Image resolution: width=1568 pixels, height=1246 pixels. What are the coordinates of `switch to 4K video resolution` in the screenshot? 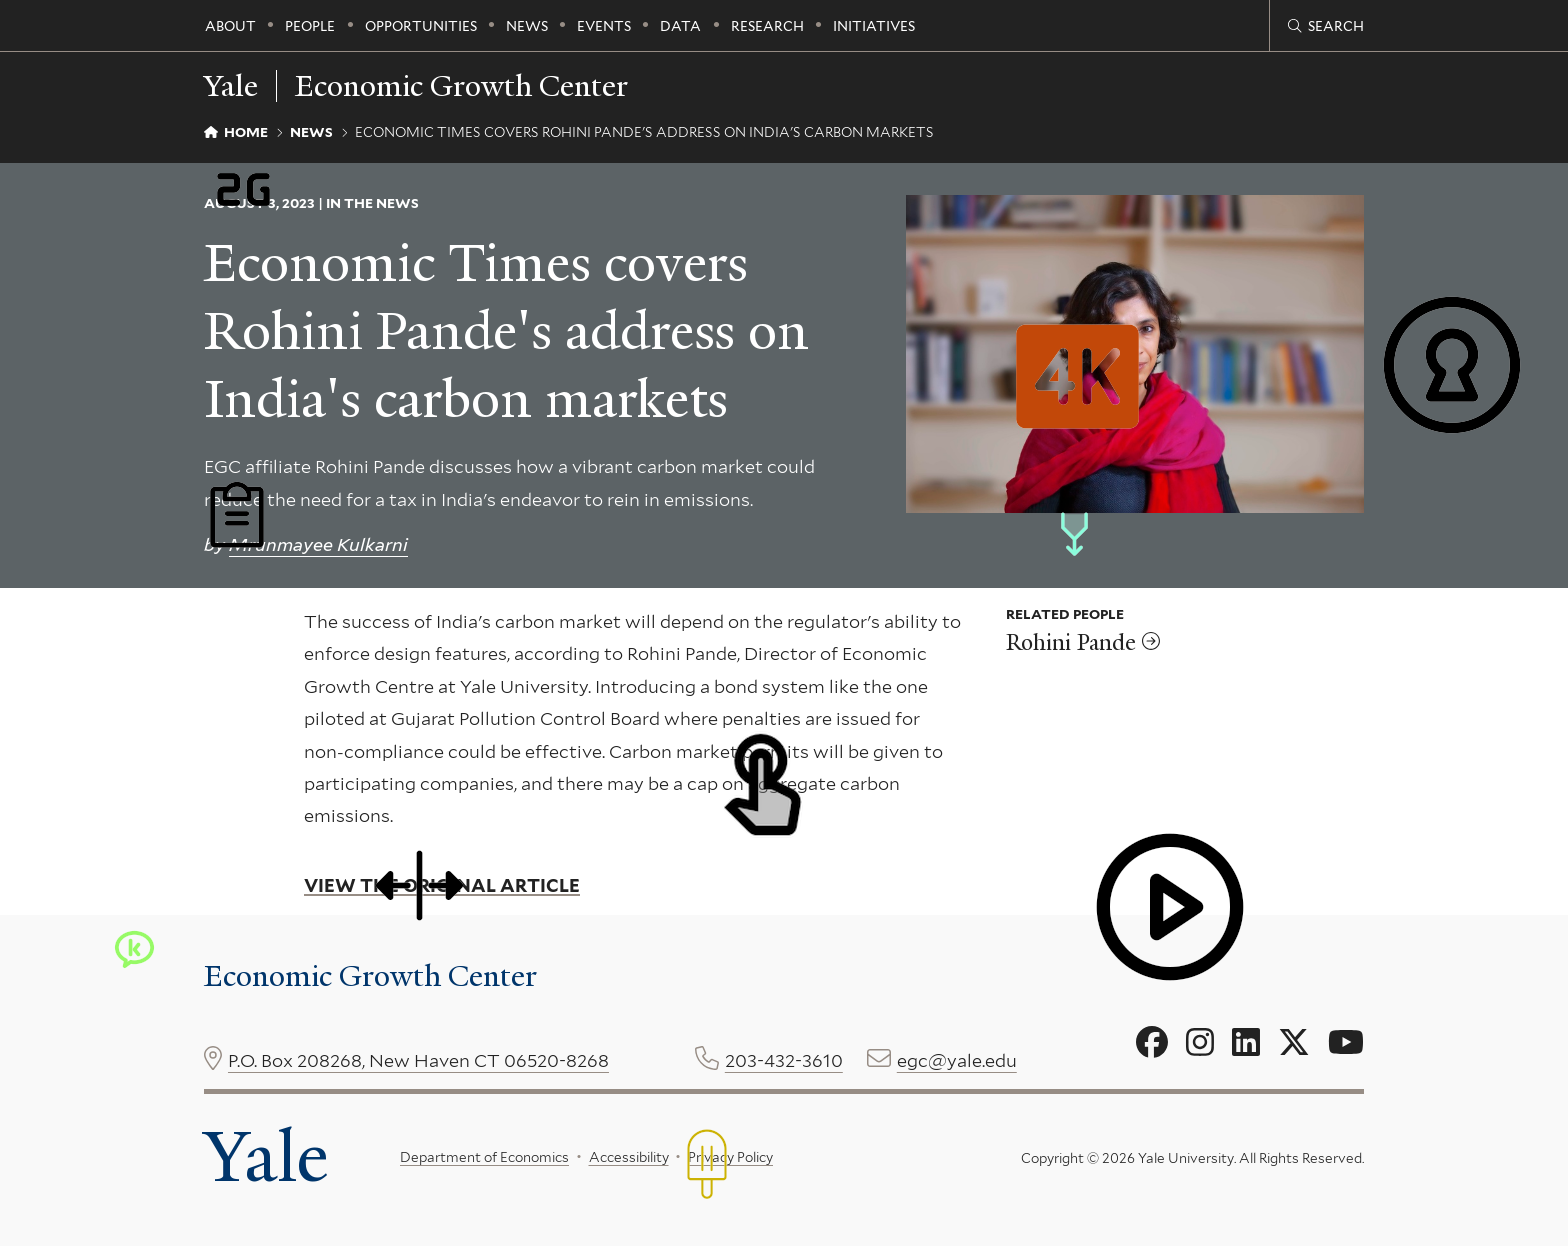 It's located at (1077, 376).